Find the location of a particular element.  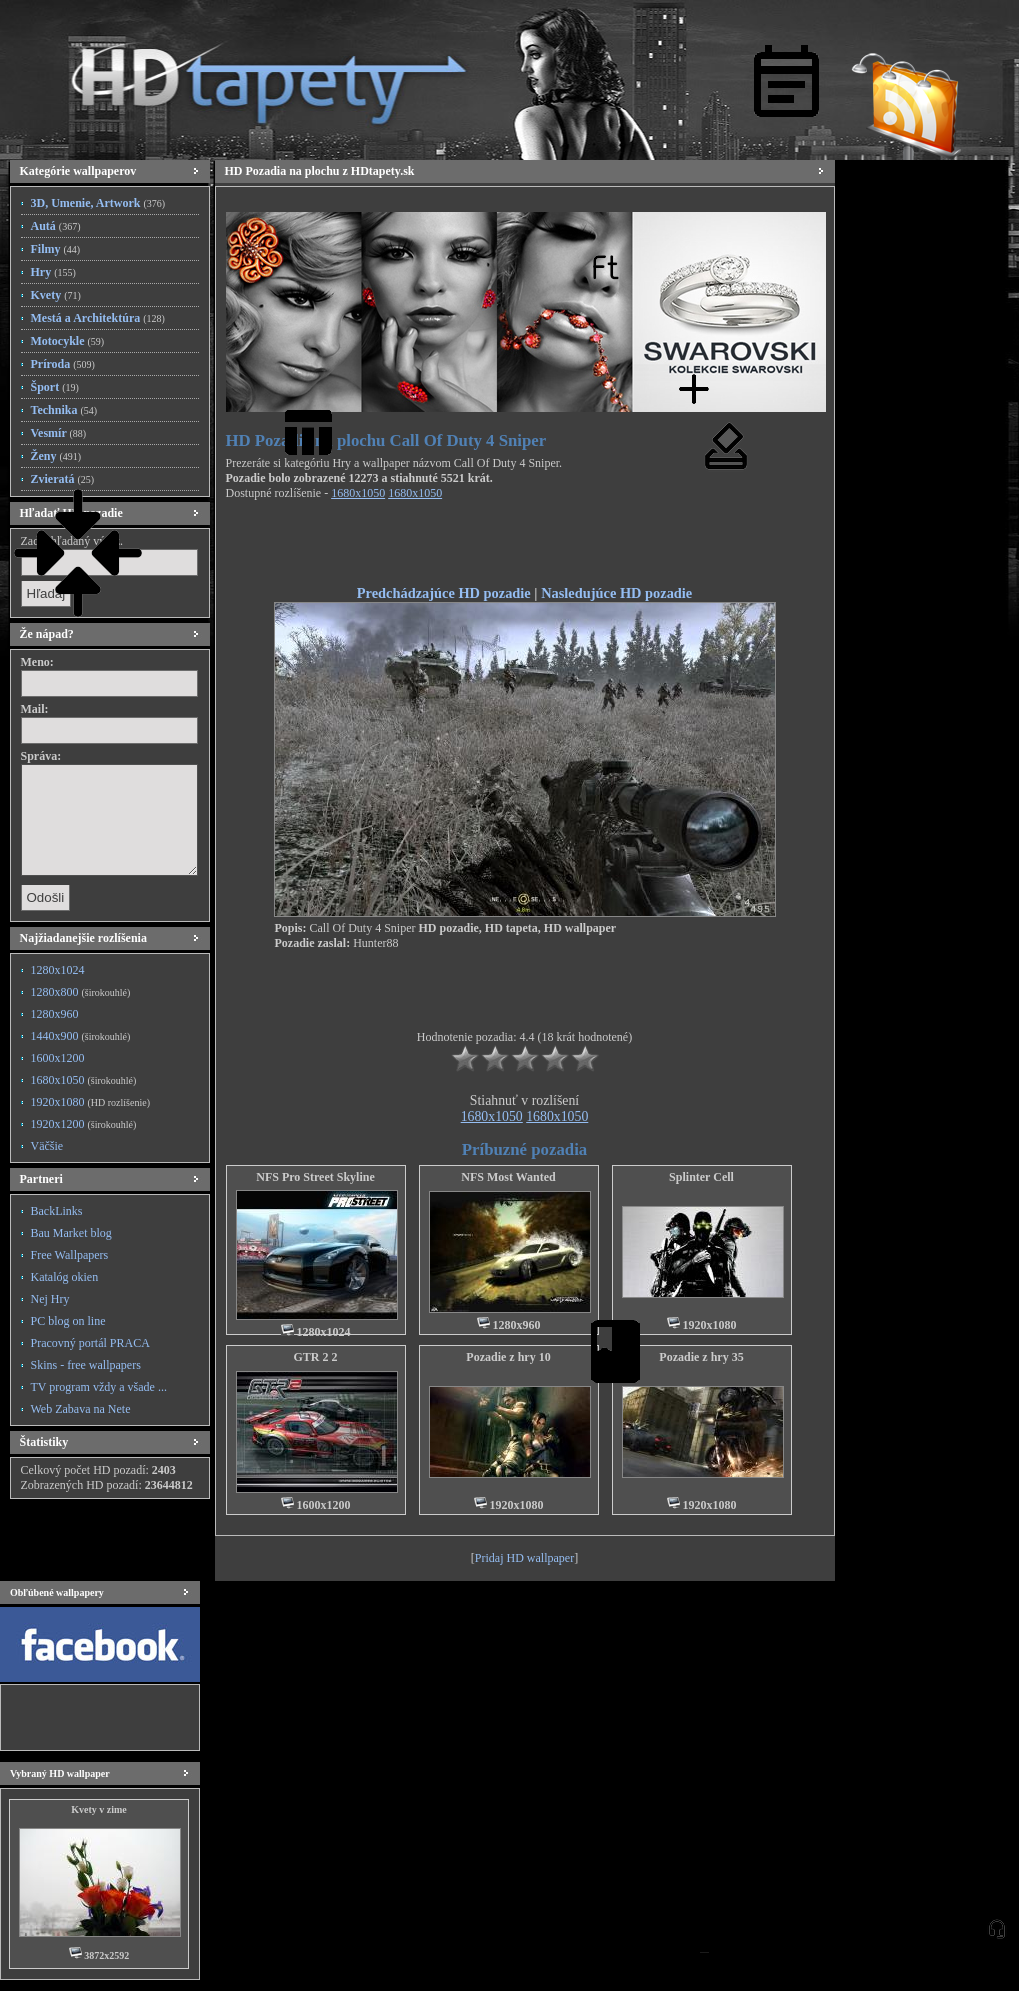

view event details or notes is located at coordinates (786, 84).